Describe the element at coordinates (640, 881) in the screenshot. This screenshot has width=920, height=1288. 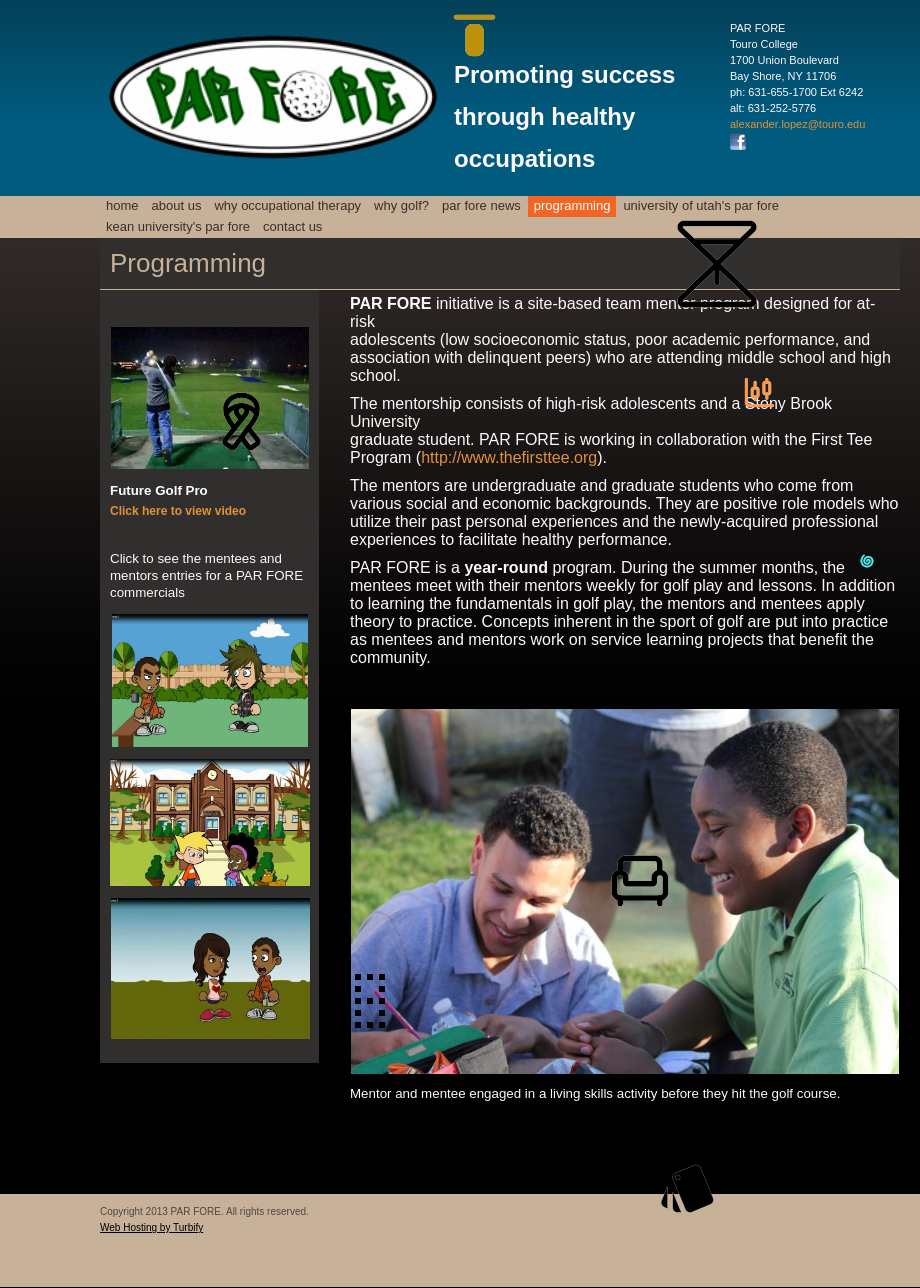
I see `browse furniture or home decor items` at that location.